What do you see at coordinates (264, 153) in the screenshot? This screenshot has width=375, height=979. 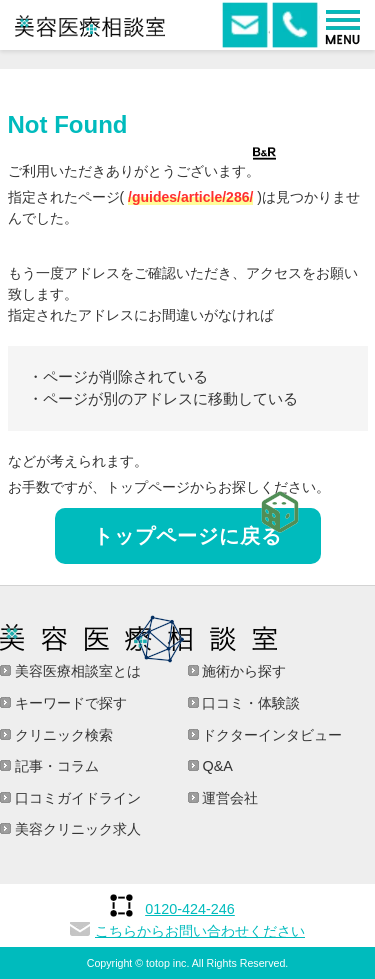 I see `B&R Automation company logo` at bounding box center [264, 153].